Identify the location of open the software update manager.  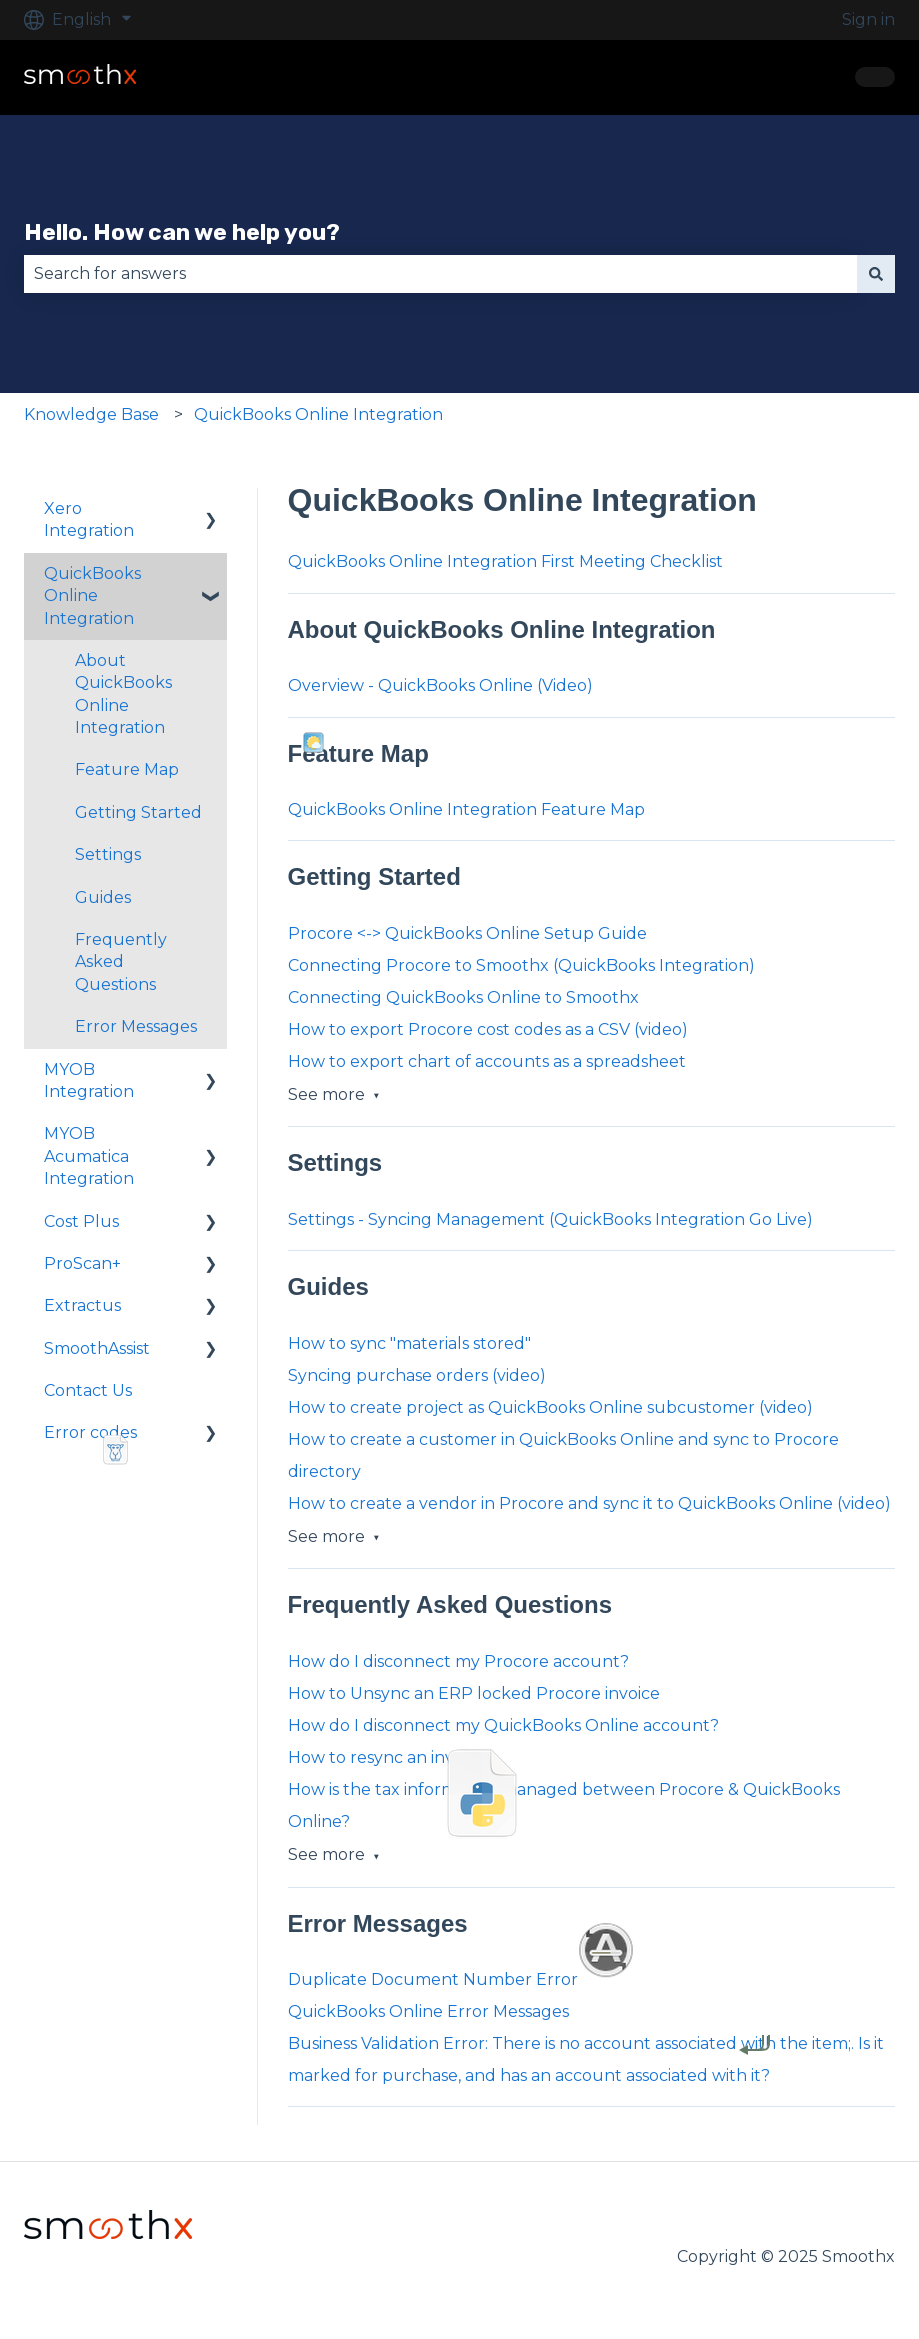
(606, 1950).